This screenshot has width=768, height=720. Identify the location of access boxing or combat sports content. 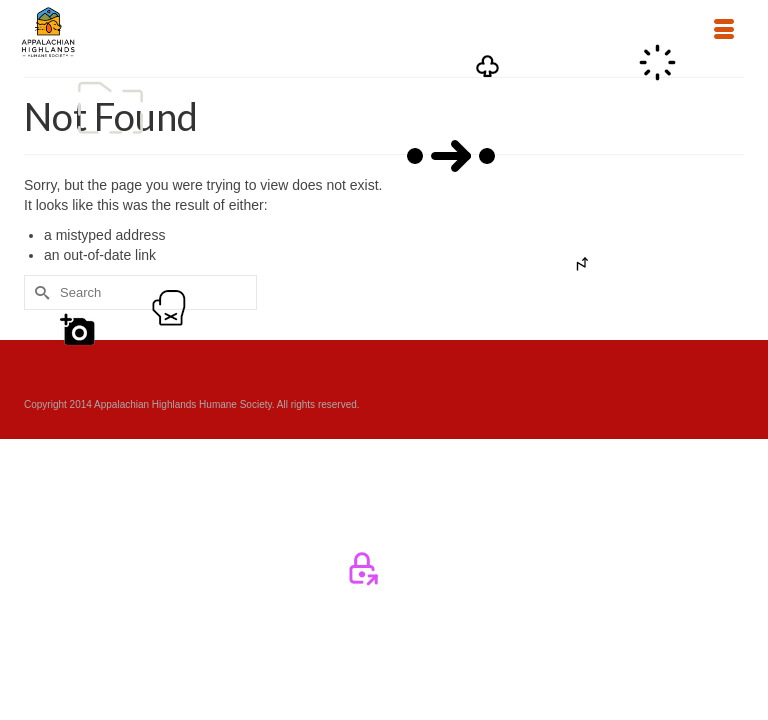
(169, 308).